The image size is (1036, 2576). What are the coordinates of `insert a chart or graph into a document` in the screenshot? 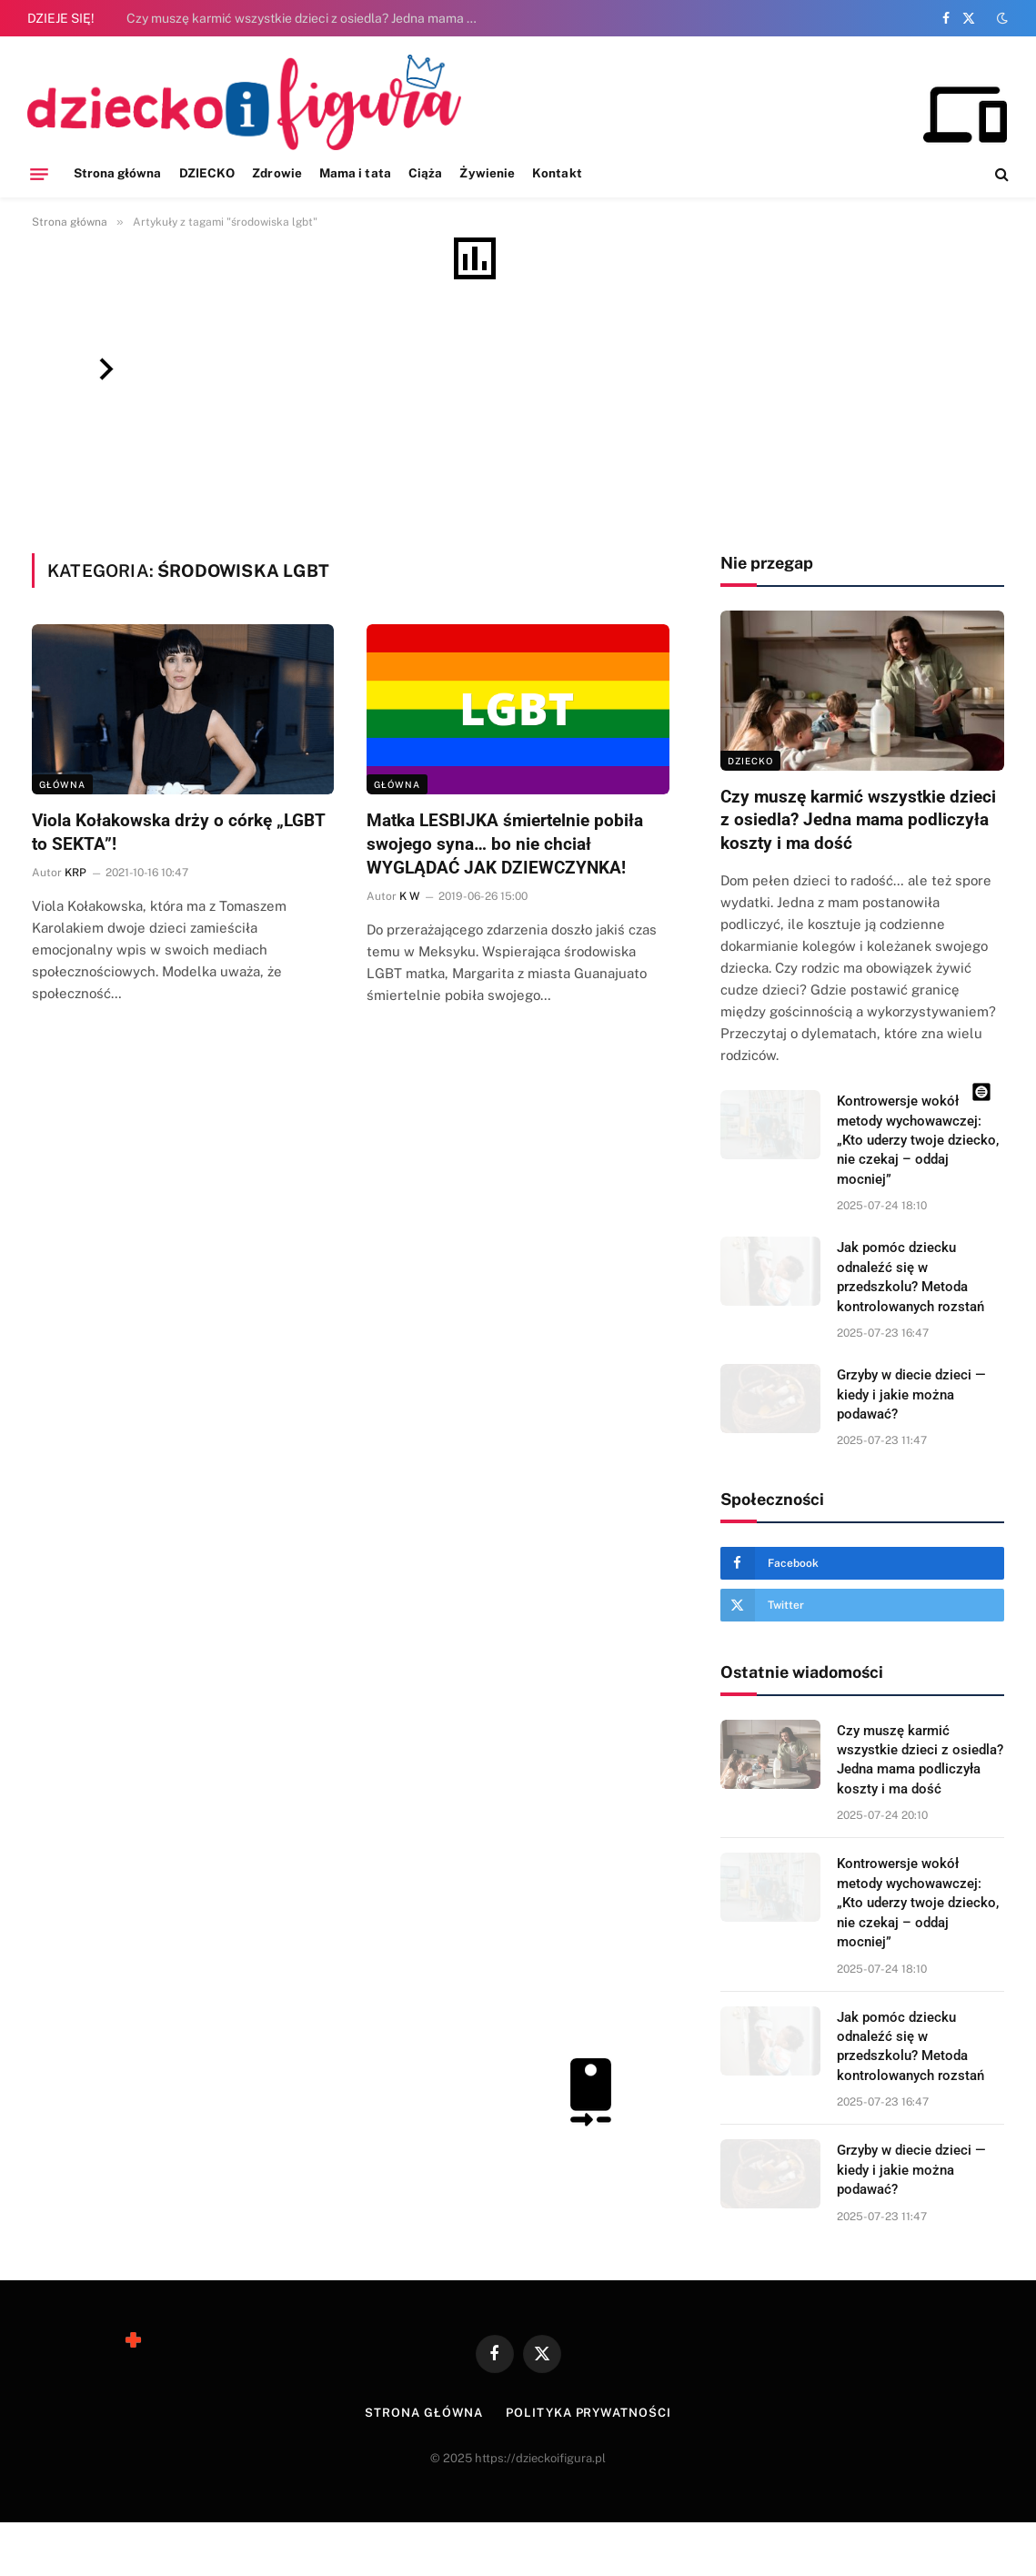 It's located at (475, 258).